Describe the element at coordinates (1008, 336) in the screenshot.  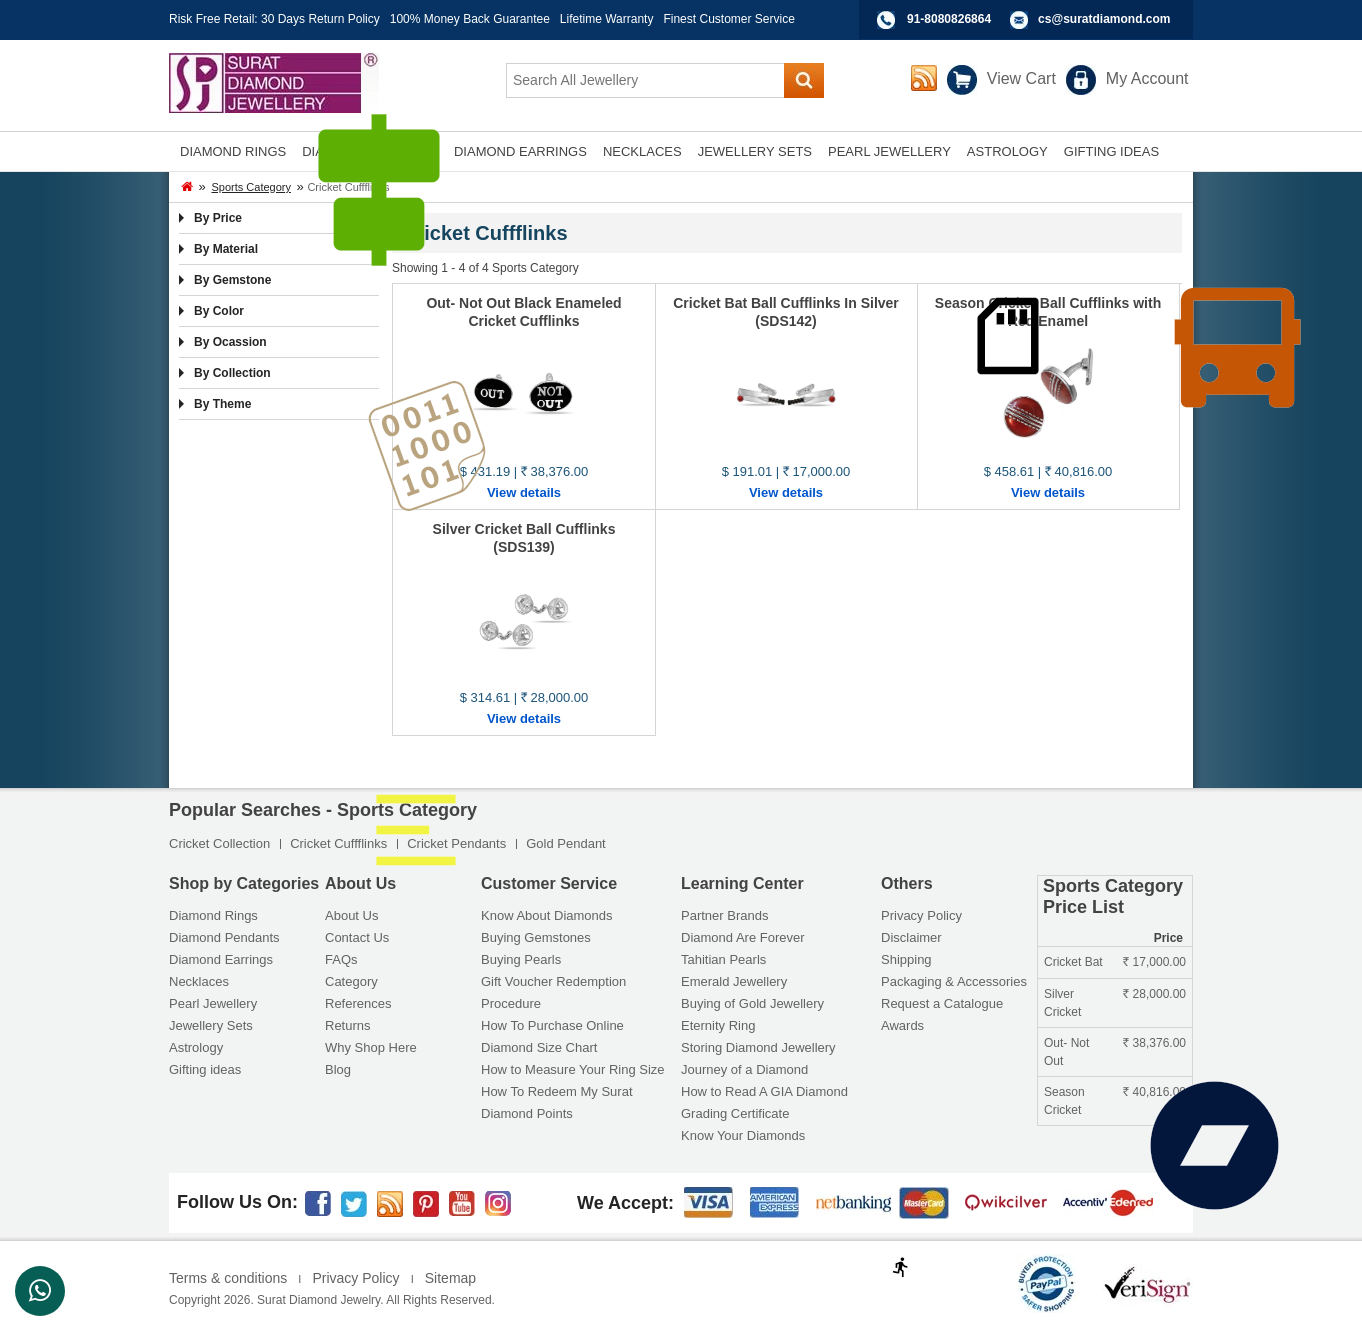
I see `access external storage or SD card settings` at that location.